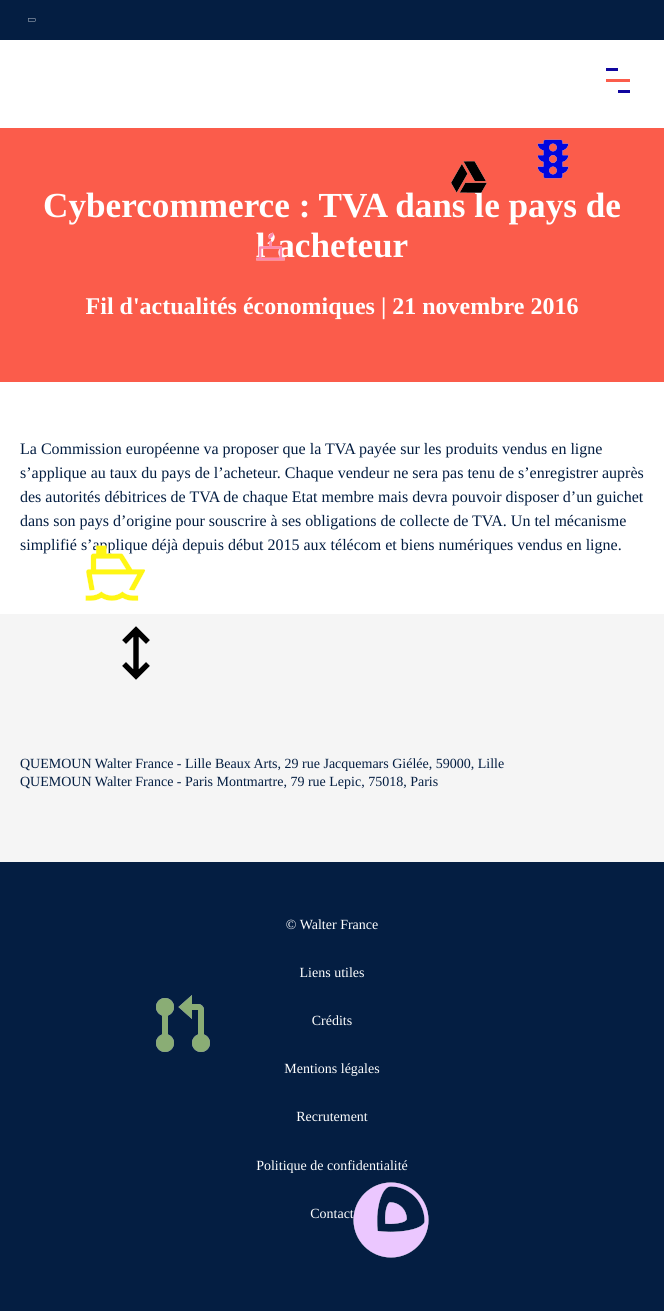 This screenshot has width=664, height=1311. What do you see at coordinates (136, 653) in the screenshot?
I see `expand content vertically` at bounding box center [136, 653].